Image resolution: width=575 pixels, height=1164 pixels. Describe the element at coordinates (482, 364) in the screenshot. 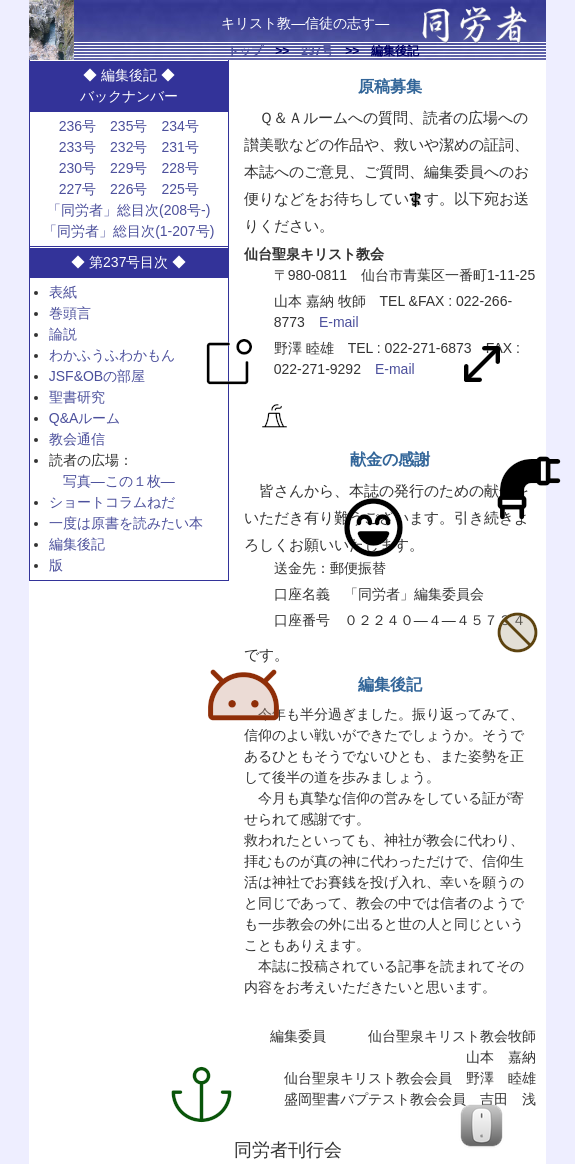

I see `resize window diagonally` at that location.